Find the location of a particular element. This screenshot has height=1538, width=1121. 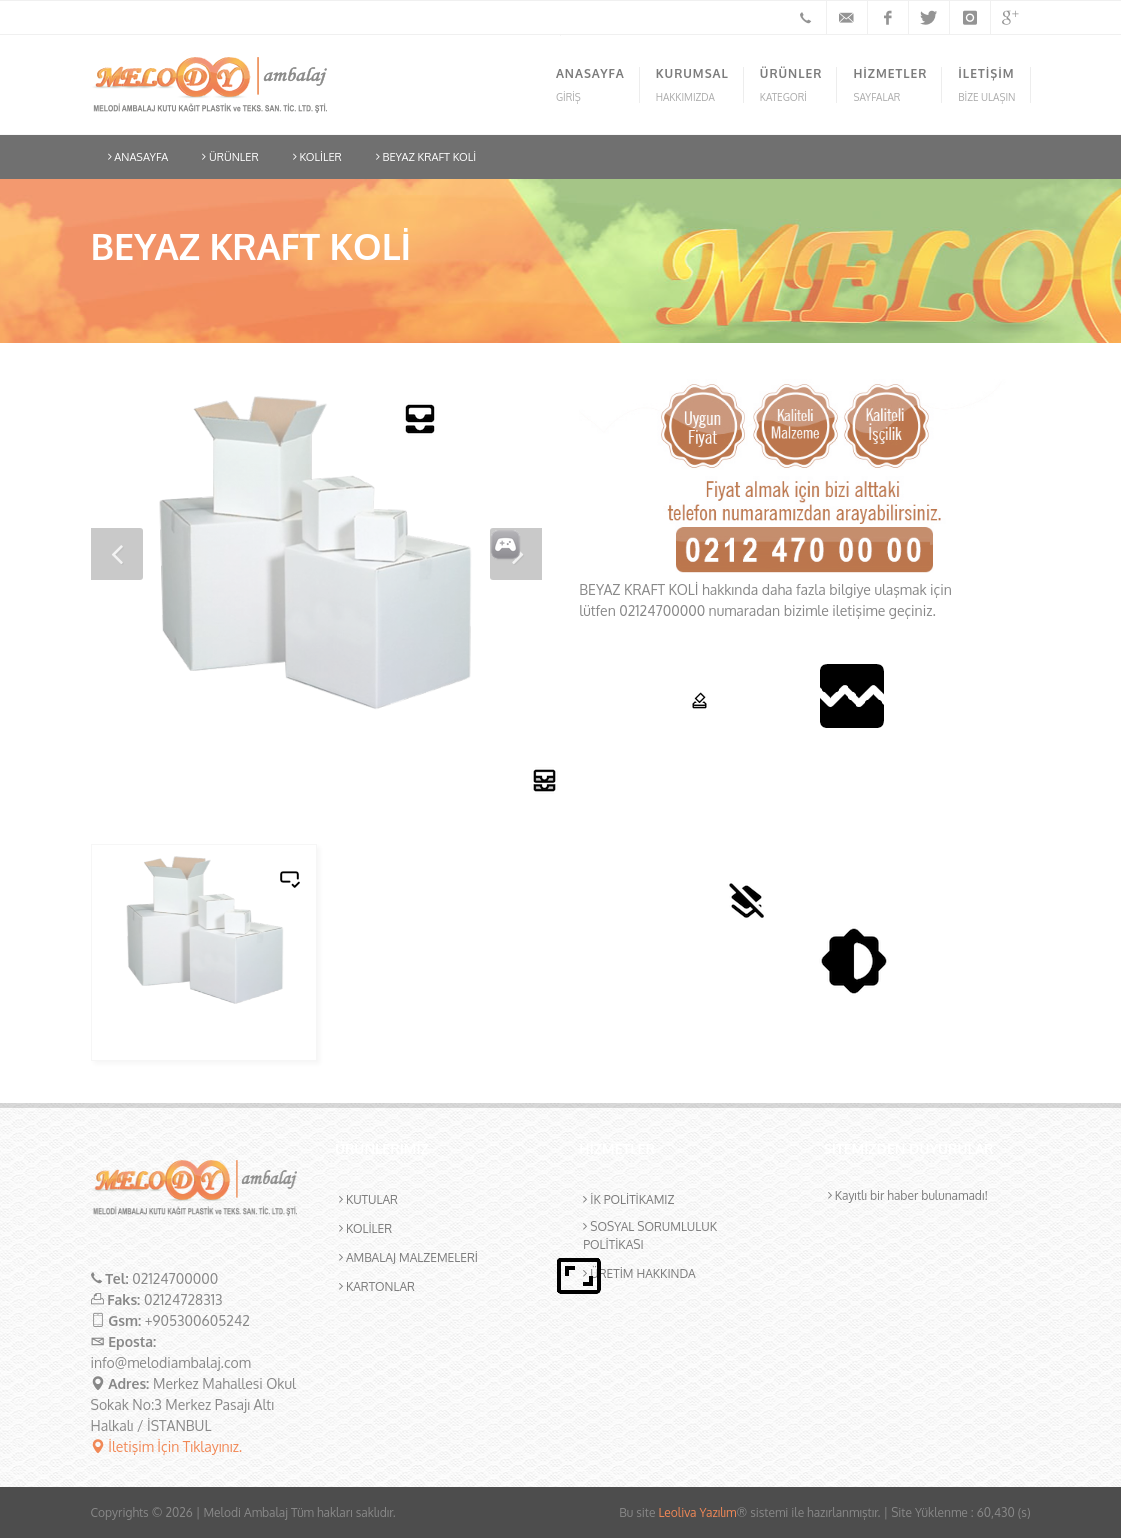

cast your vote or submit a ballot is located at coordinates (699, 700).